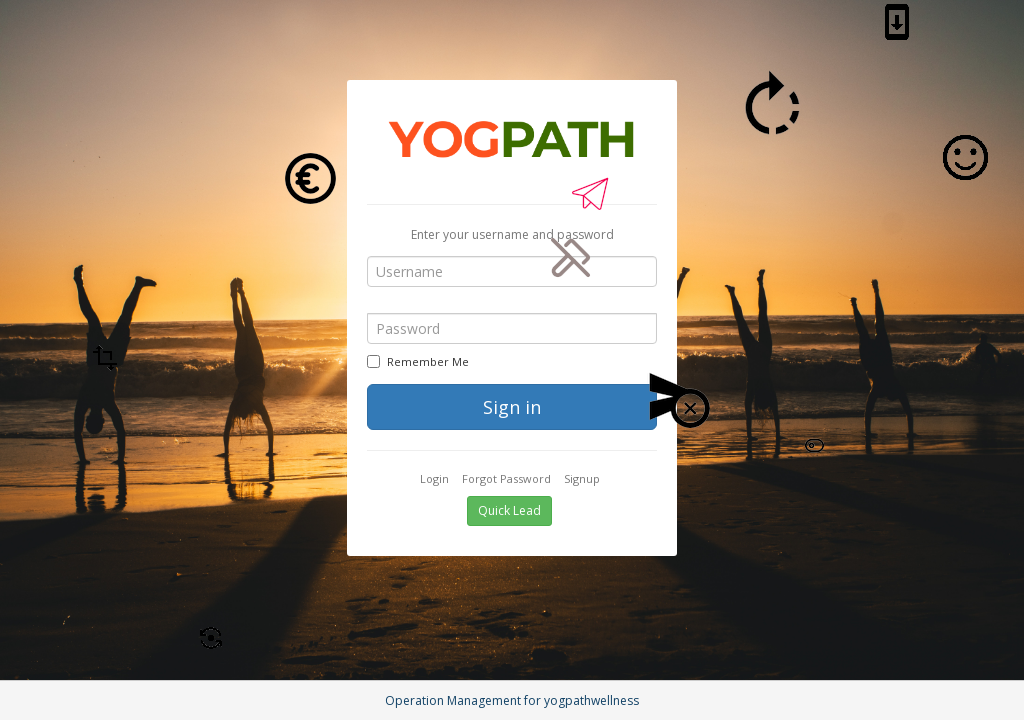  Describe the element at coordinates (678, 396) in the screenshot. I see `cancel a scheduled message` at that location.